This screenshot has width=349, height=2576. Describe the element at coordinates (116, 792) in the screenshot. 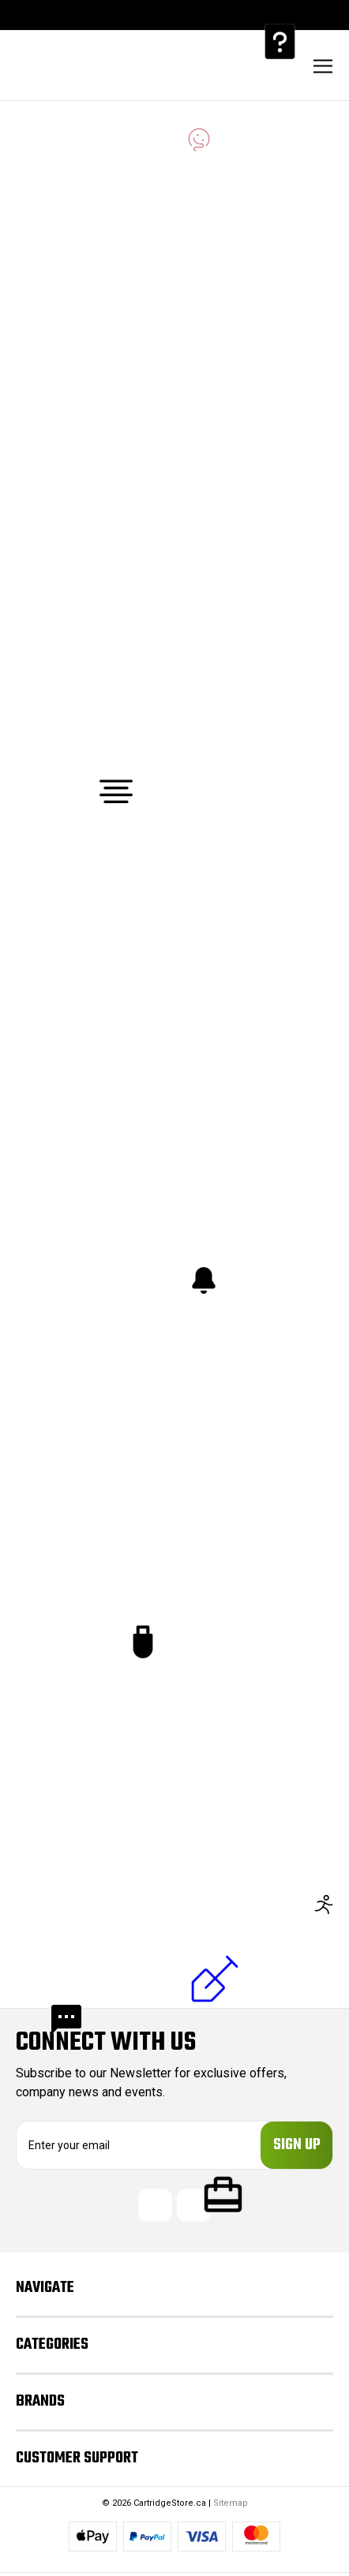

I see `center align text` at that location.